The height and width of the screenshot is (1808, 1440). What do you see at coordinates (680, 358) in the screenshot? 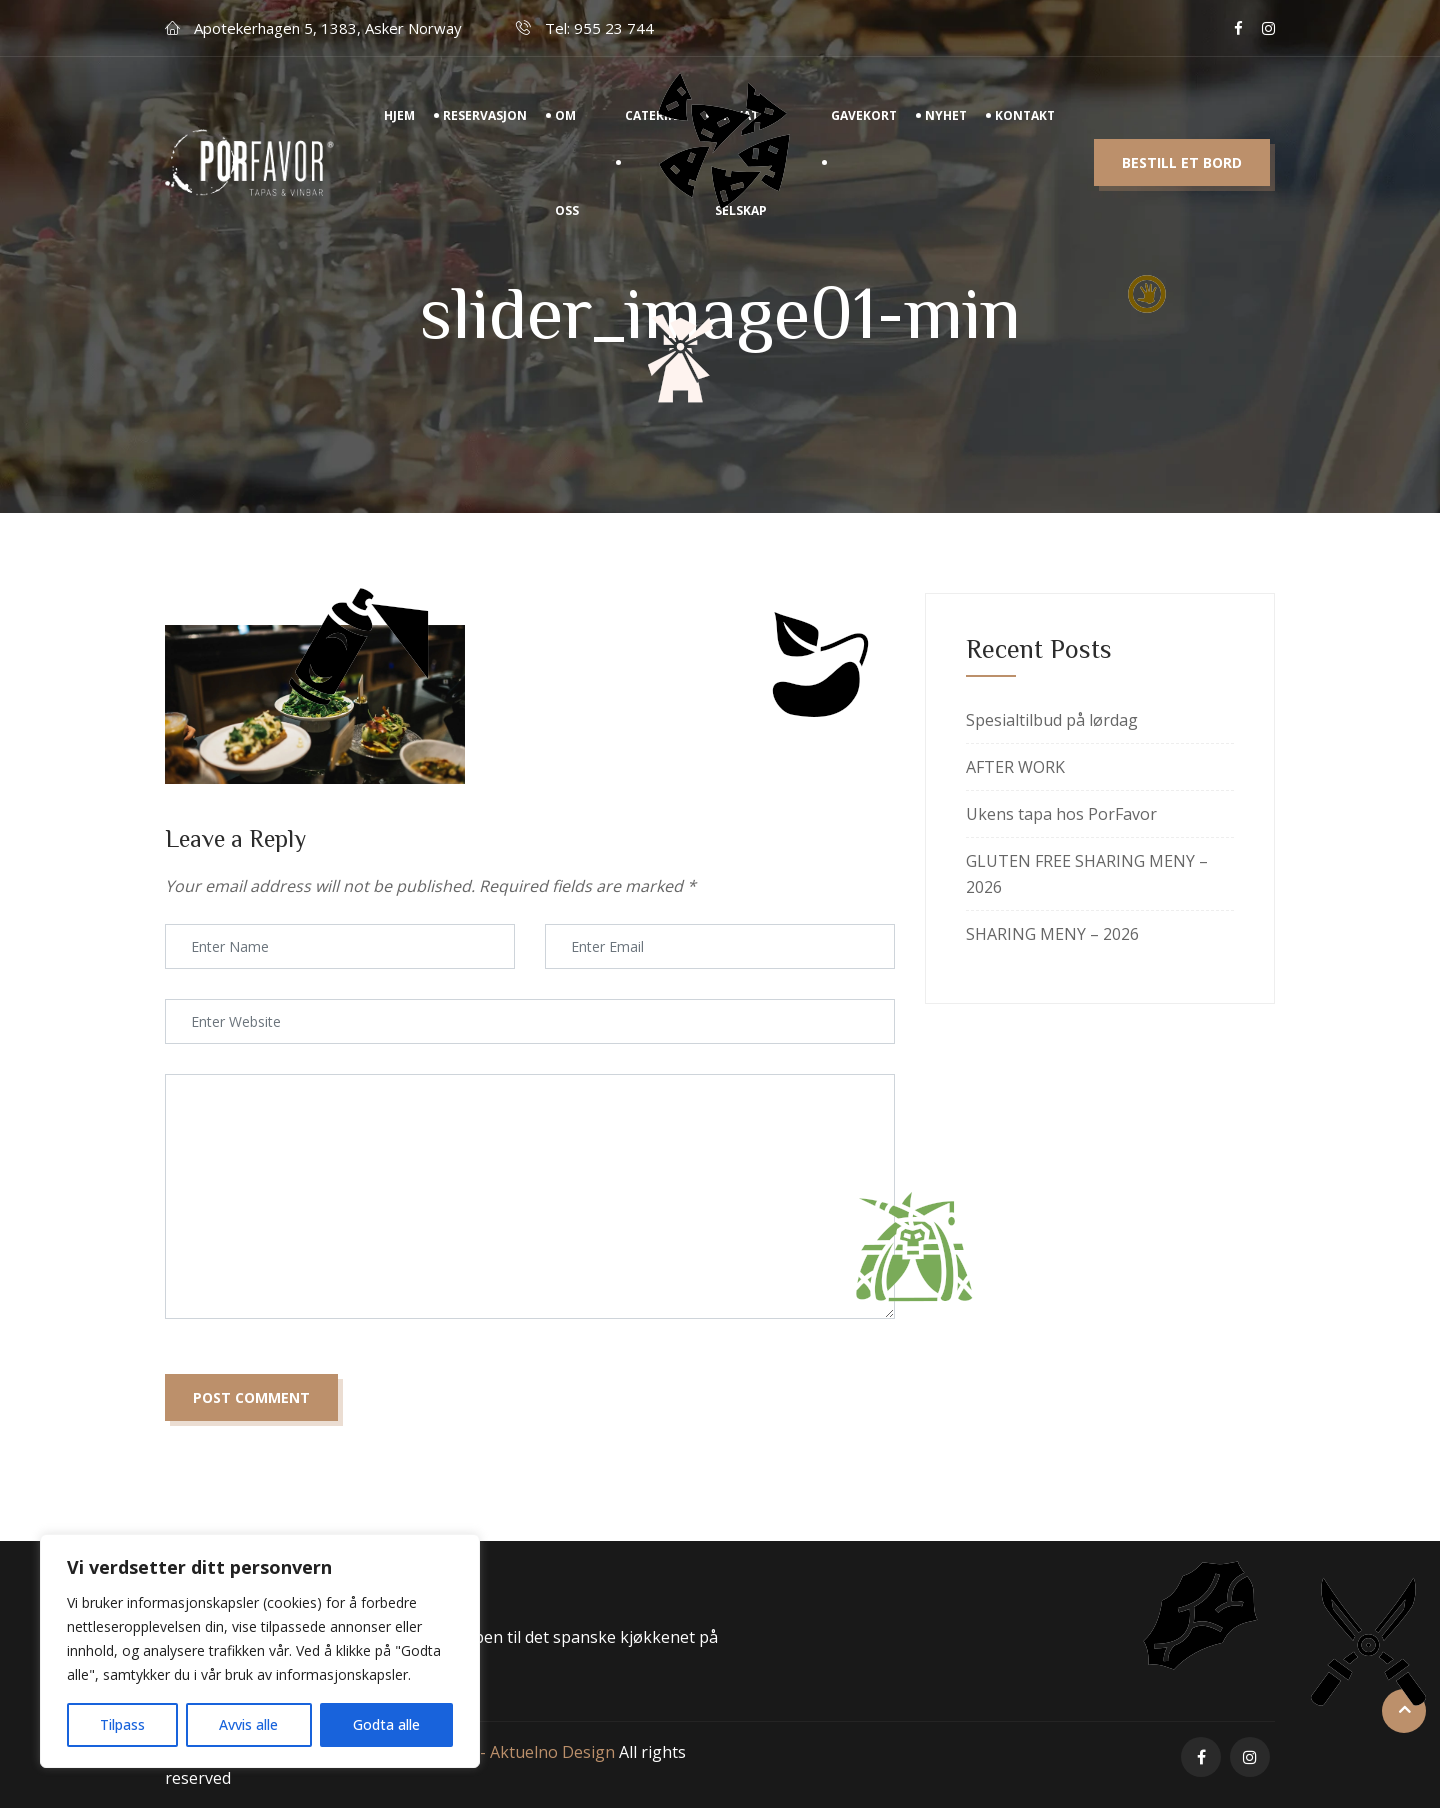
I see `indicates wind energy or renewable power source` at bounding box center [680, 358].